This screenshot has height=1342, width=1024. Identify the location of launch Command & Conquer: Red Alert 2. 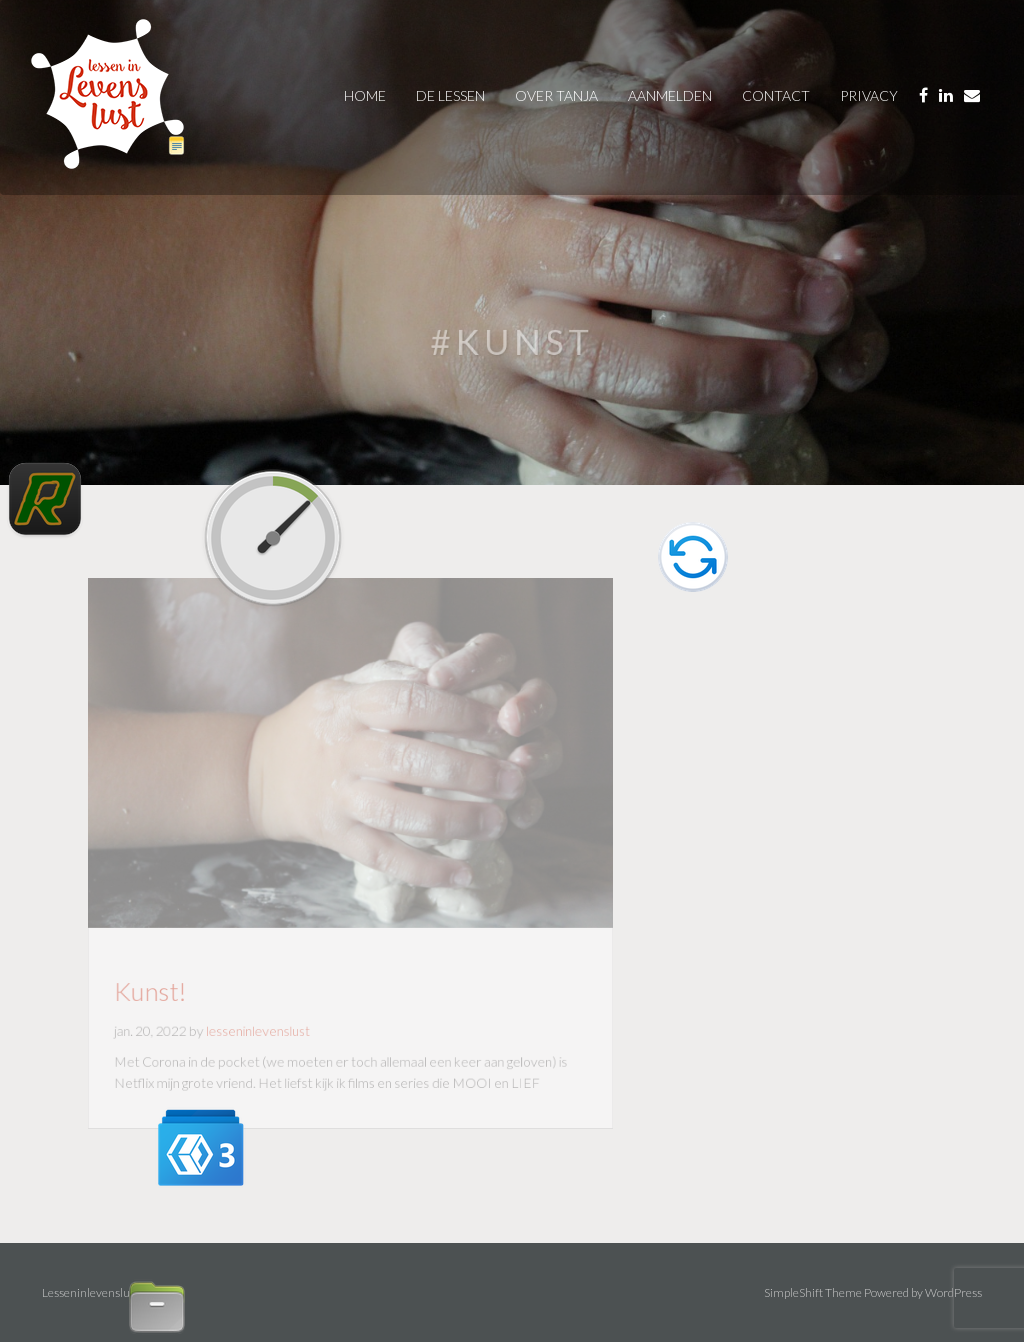
(45, 499).